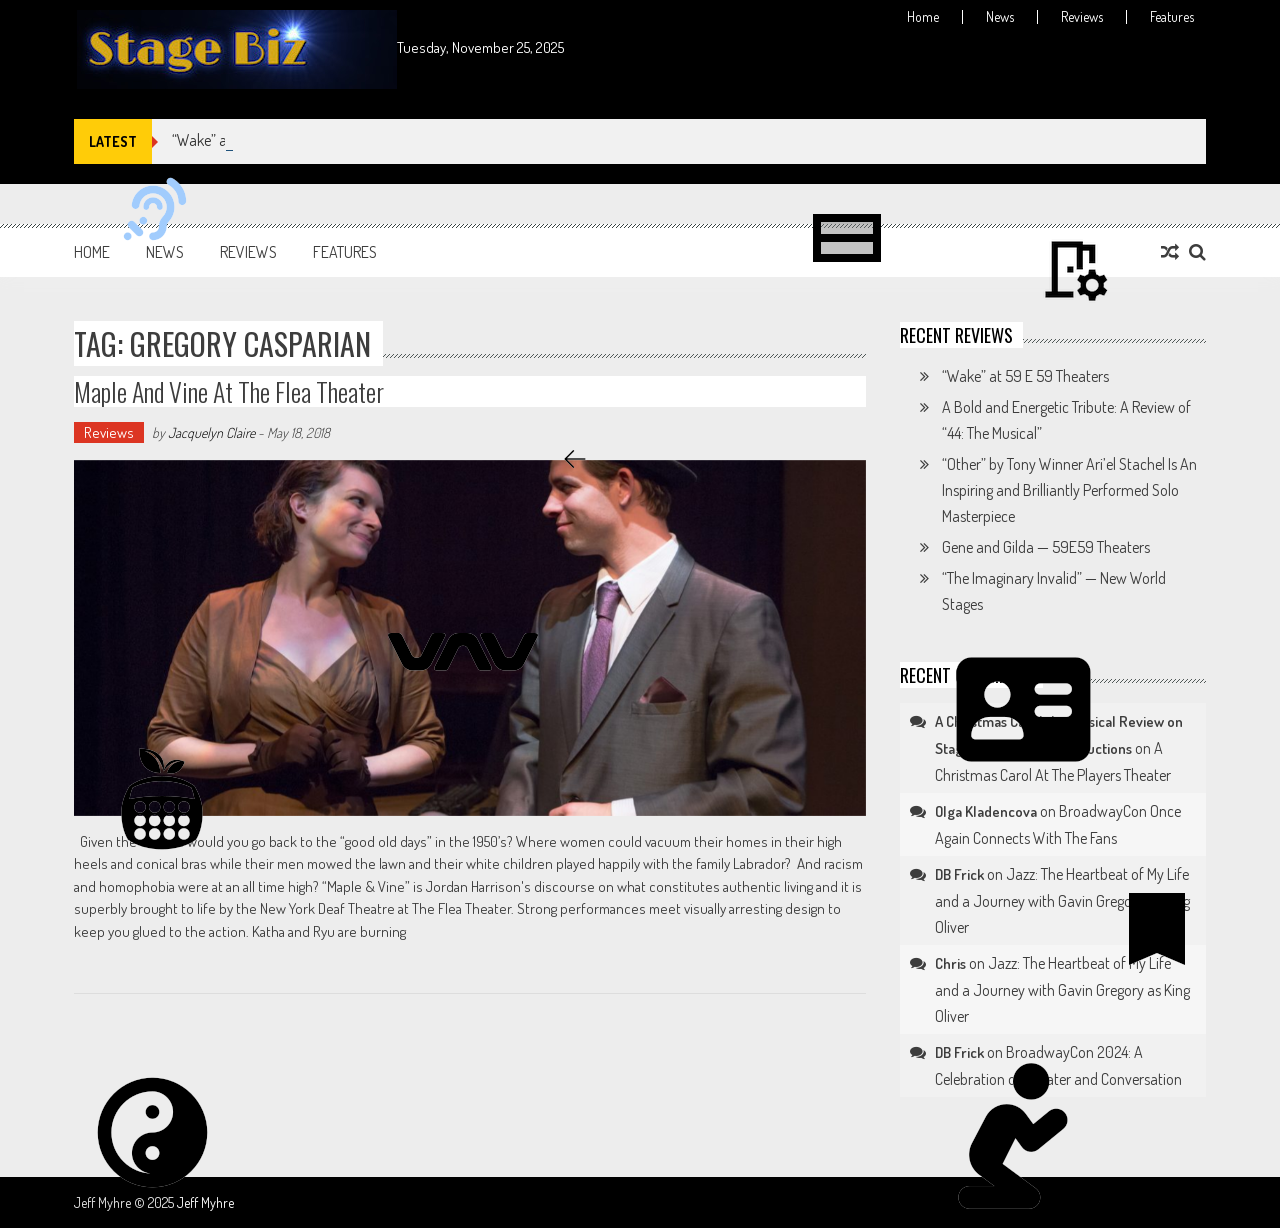 The height and width of the screenshot is (1228, 1280). What do you see at coordinates (152, 1132) in the screenshot?
I see `toggle between light and dark mode` at bounding box center [152, 1132].